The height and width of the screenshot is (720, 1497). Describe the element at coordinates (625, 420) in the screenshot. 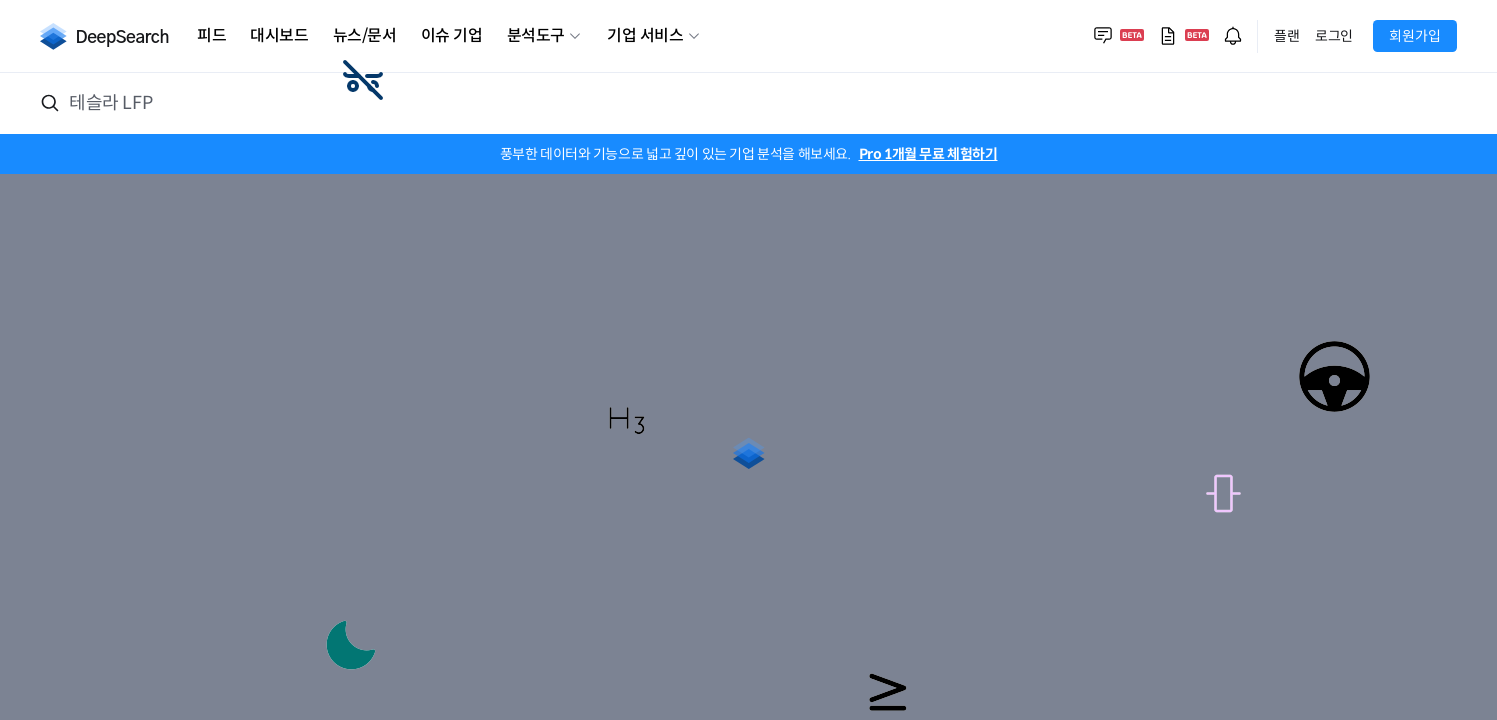

I see `format text as heading level 3` at that location.